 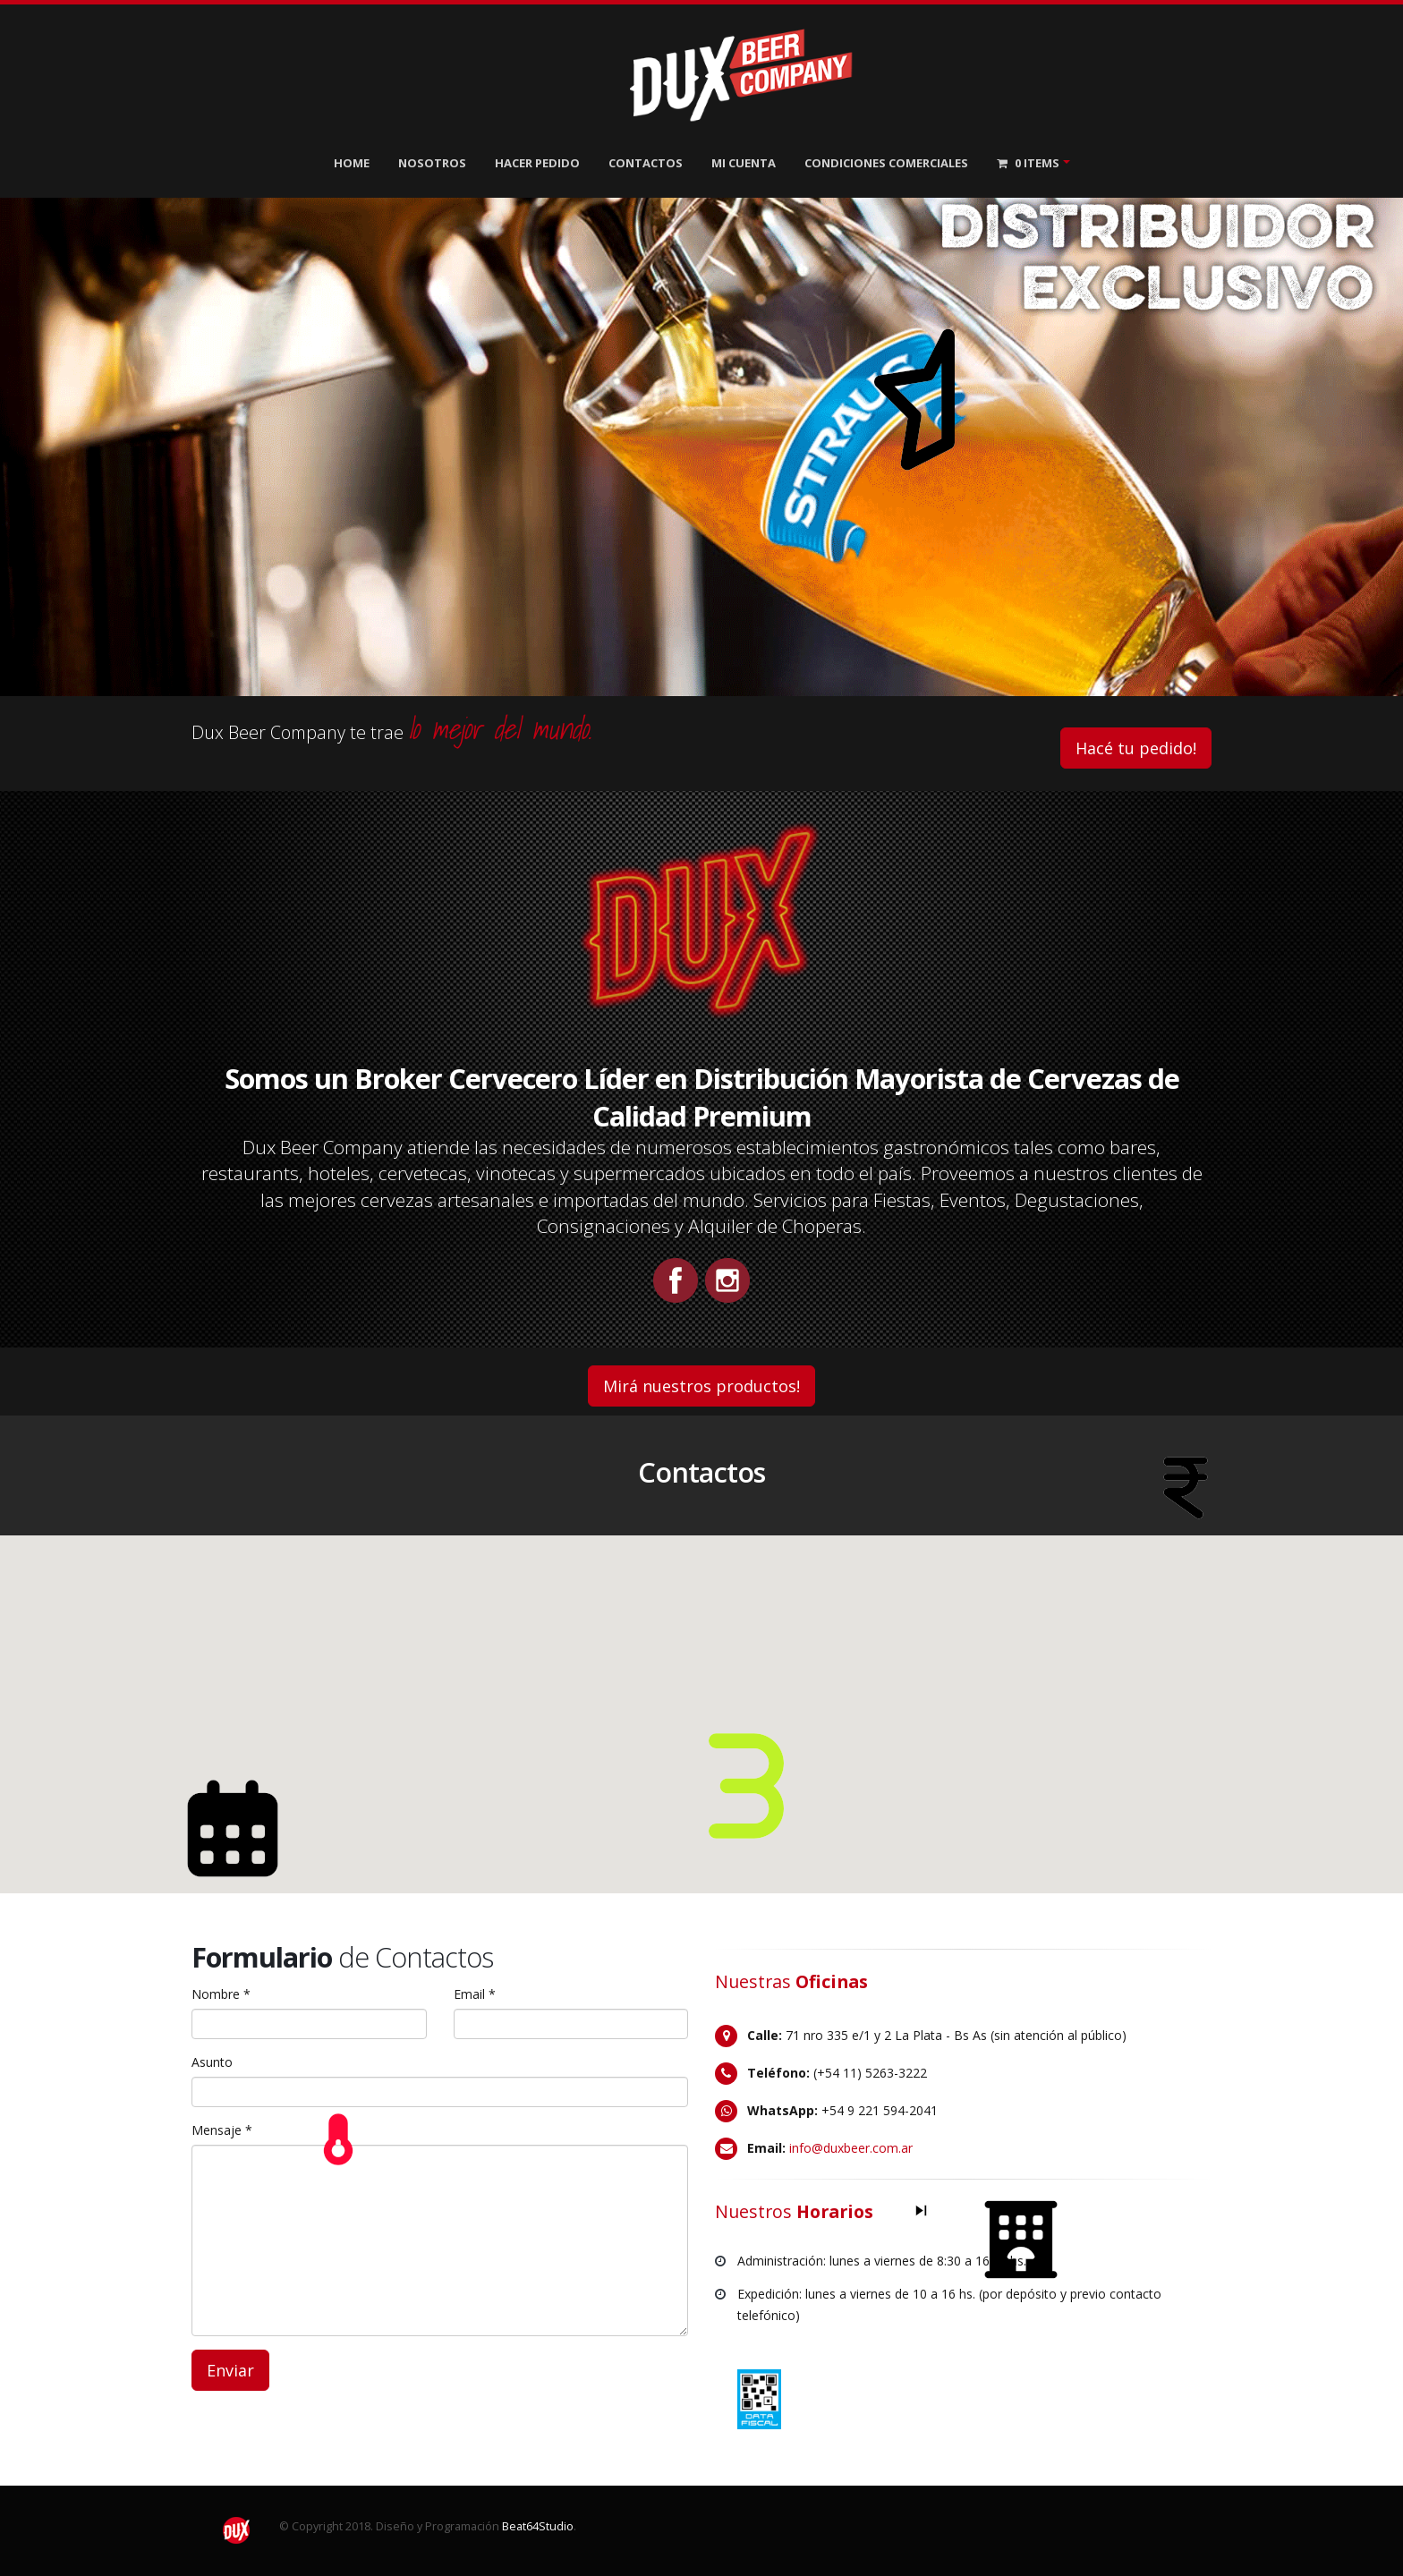 What do you see at coordinates (921, 2210) in the screenshot?
I see `skip to the next track or media item` at bounding box center [921, 2210].